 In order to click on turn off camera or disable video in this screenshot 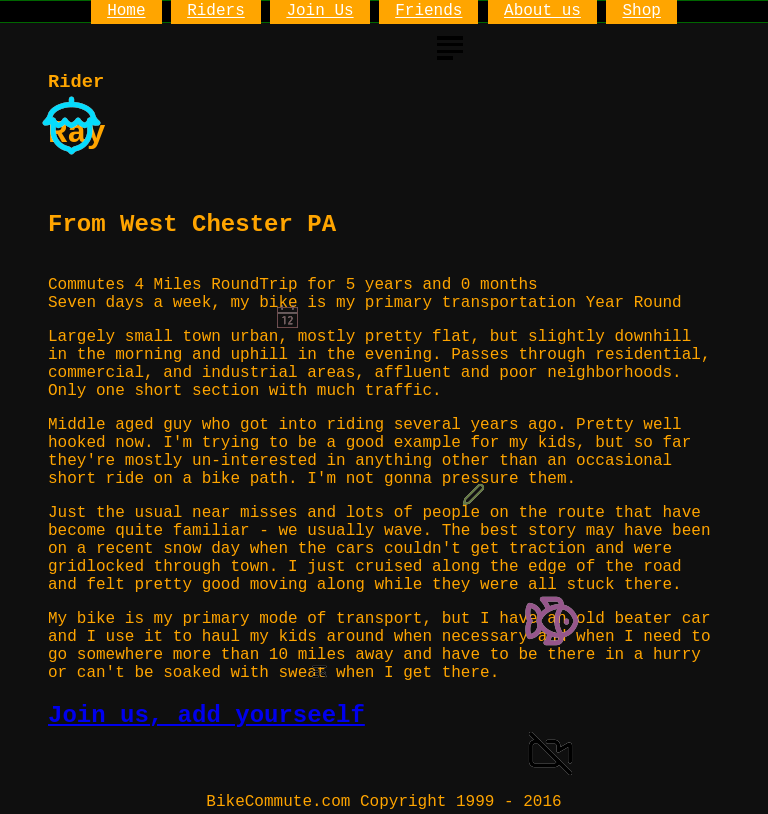, I will do `click(550, 753)`.